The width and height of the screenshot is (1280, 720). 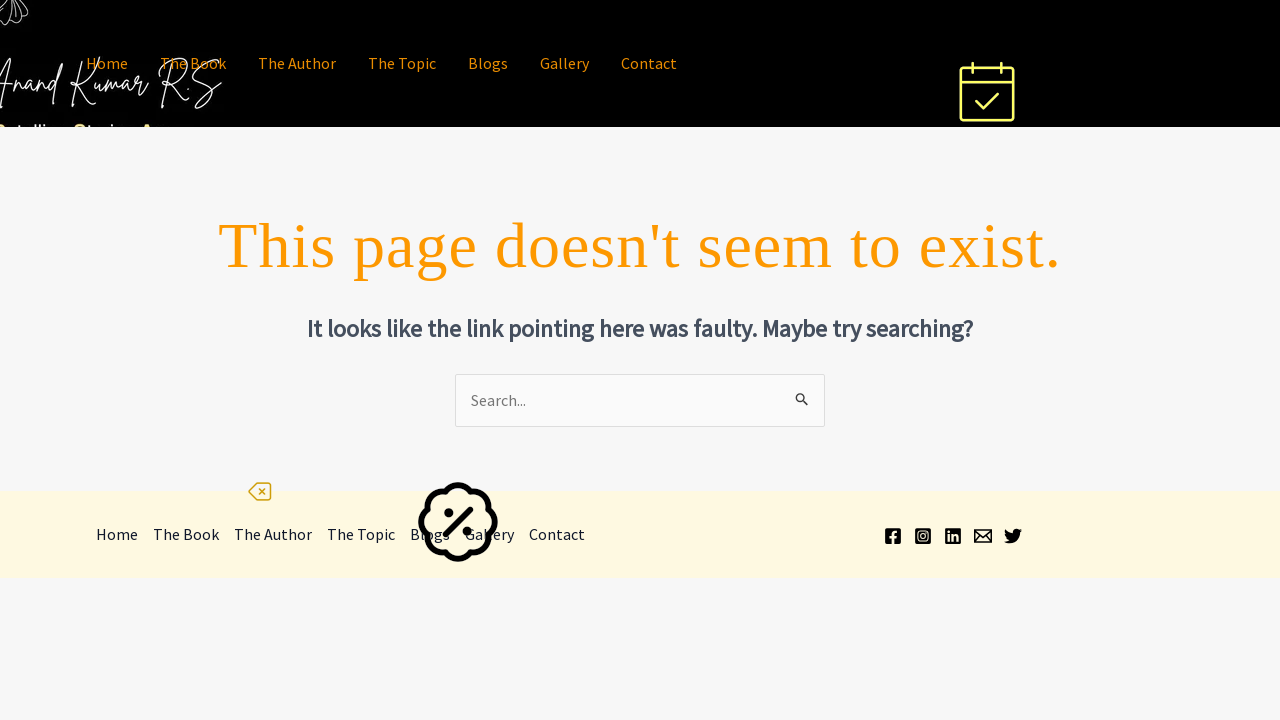 I want to click on confirm or schedule an event, so click(x=987, y=94).